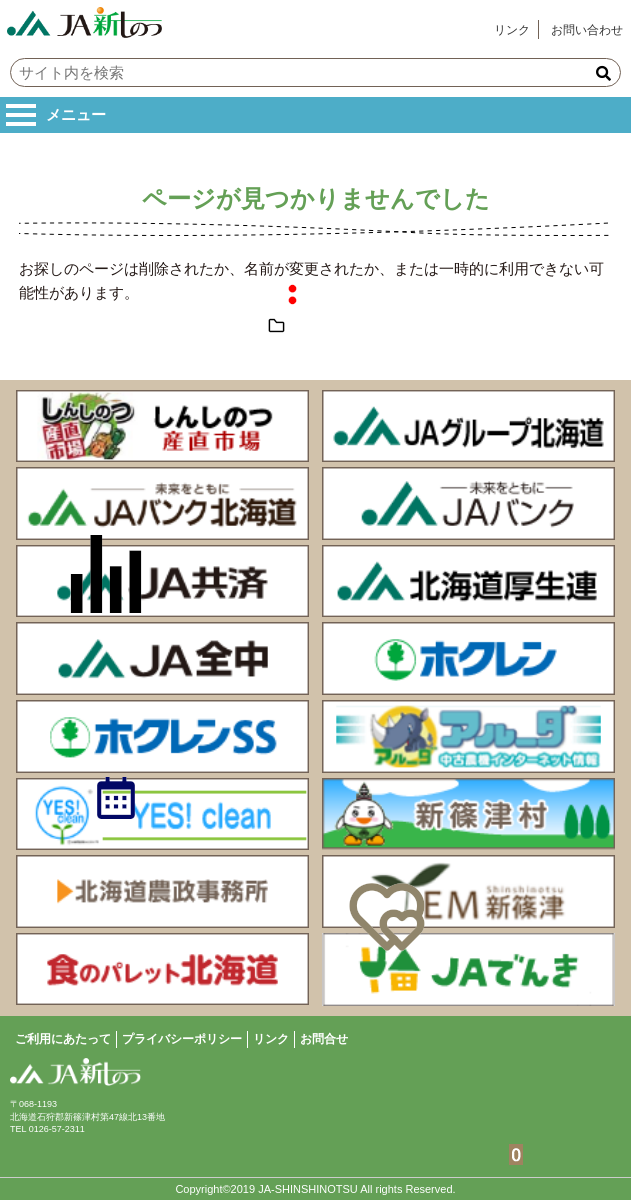 The image size is (631, 1200). What do you see at coordinates (387, 917) in the screenshot?
I see `view liked or favorited items` at bounding box center [387, 917].